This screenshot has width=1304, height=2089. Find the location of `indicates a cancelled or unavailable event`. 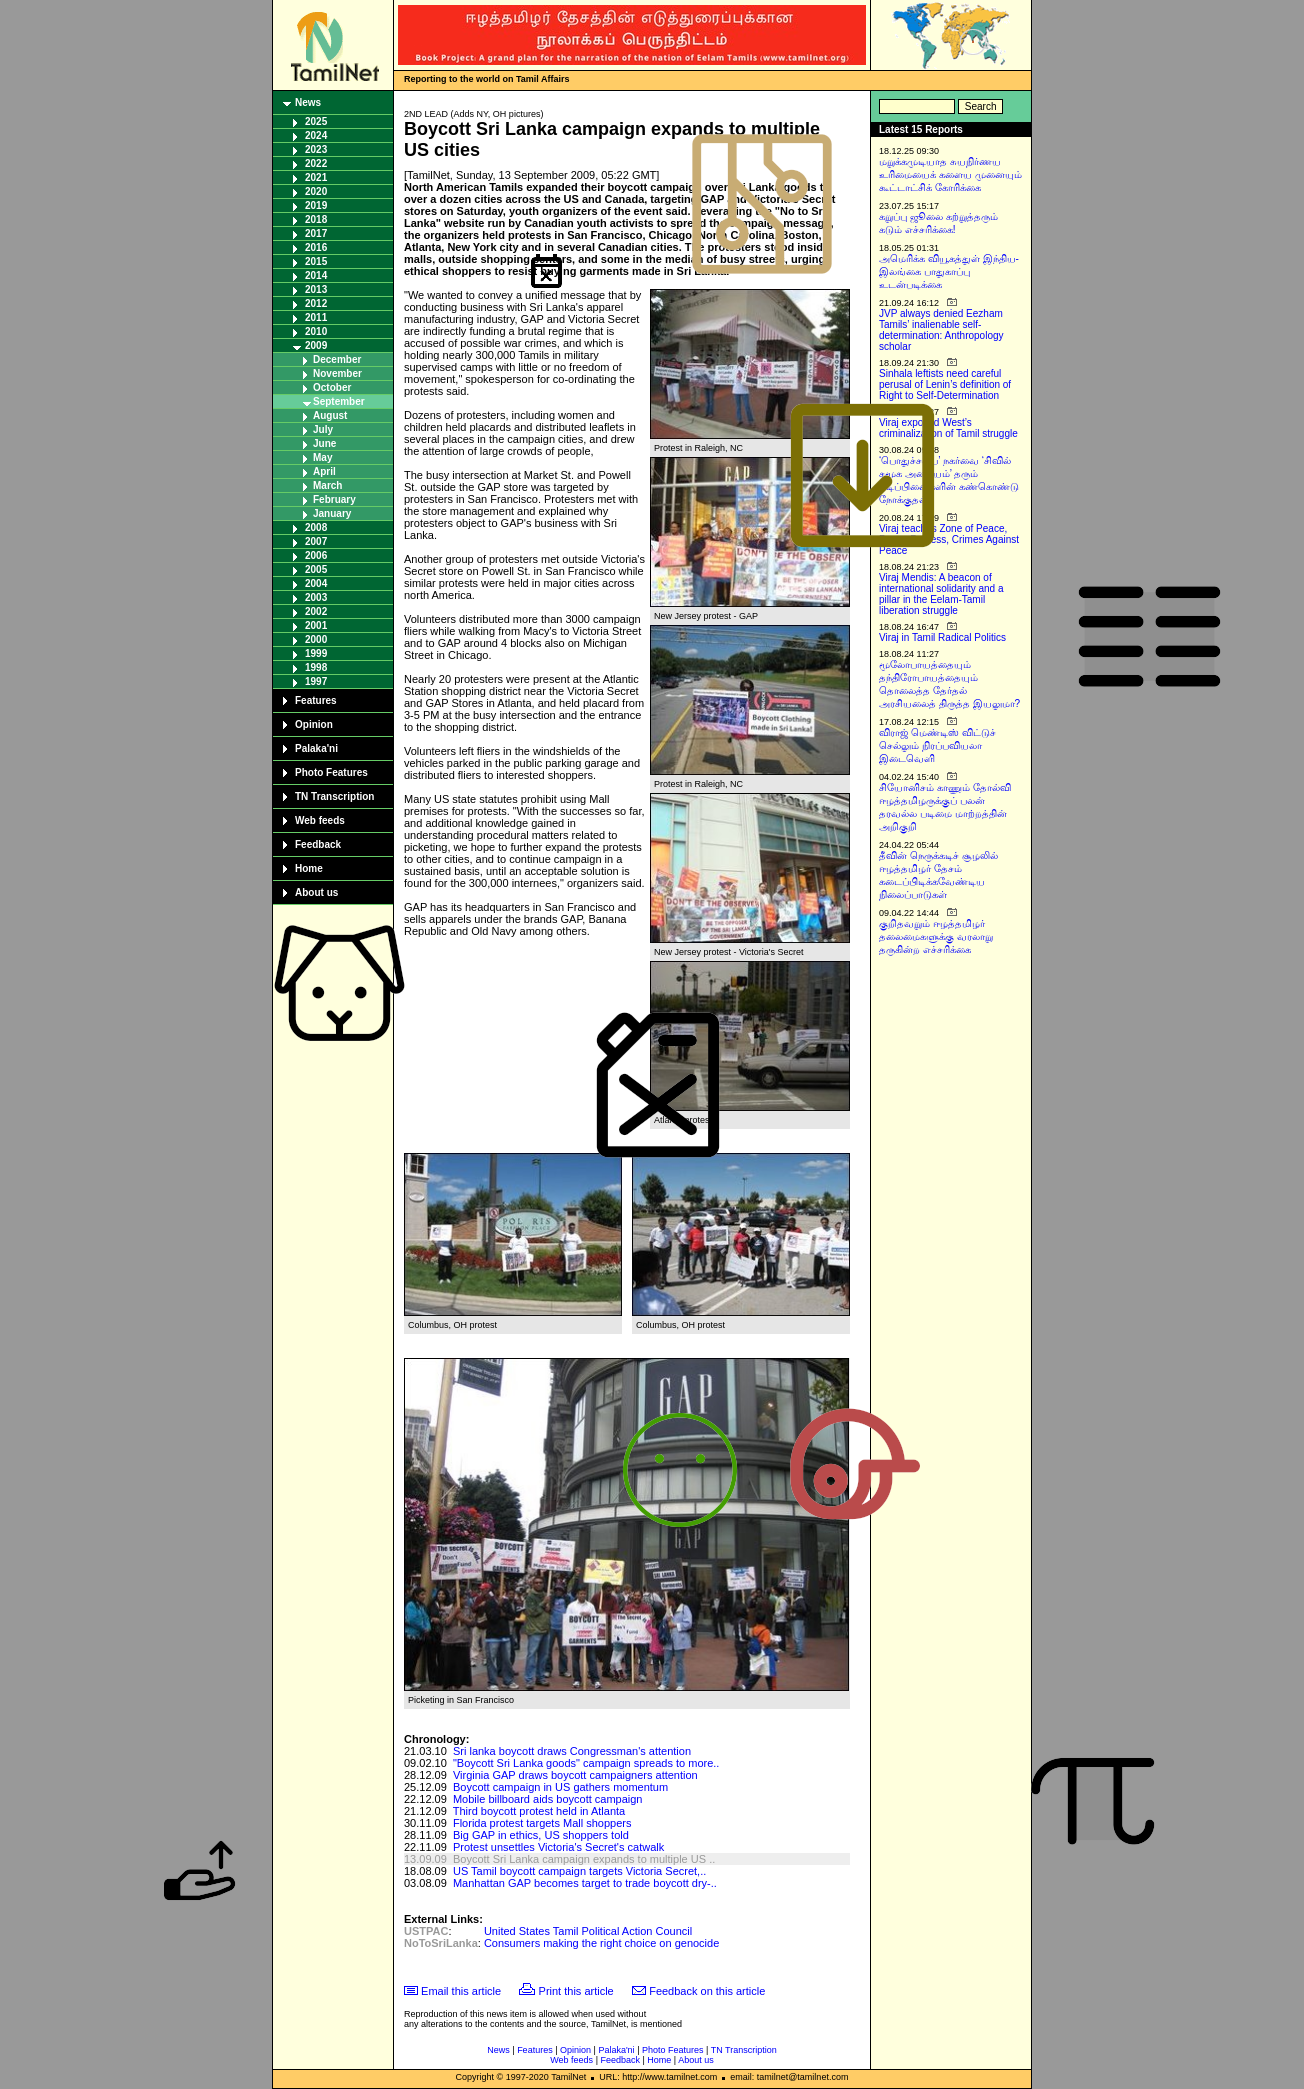

indicates a cancelled or unavailable event is located at coordinates (546, 272).